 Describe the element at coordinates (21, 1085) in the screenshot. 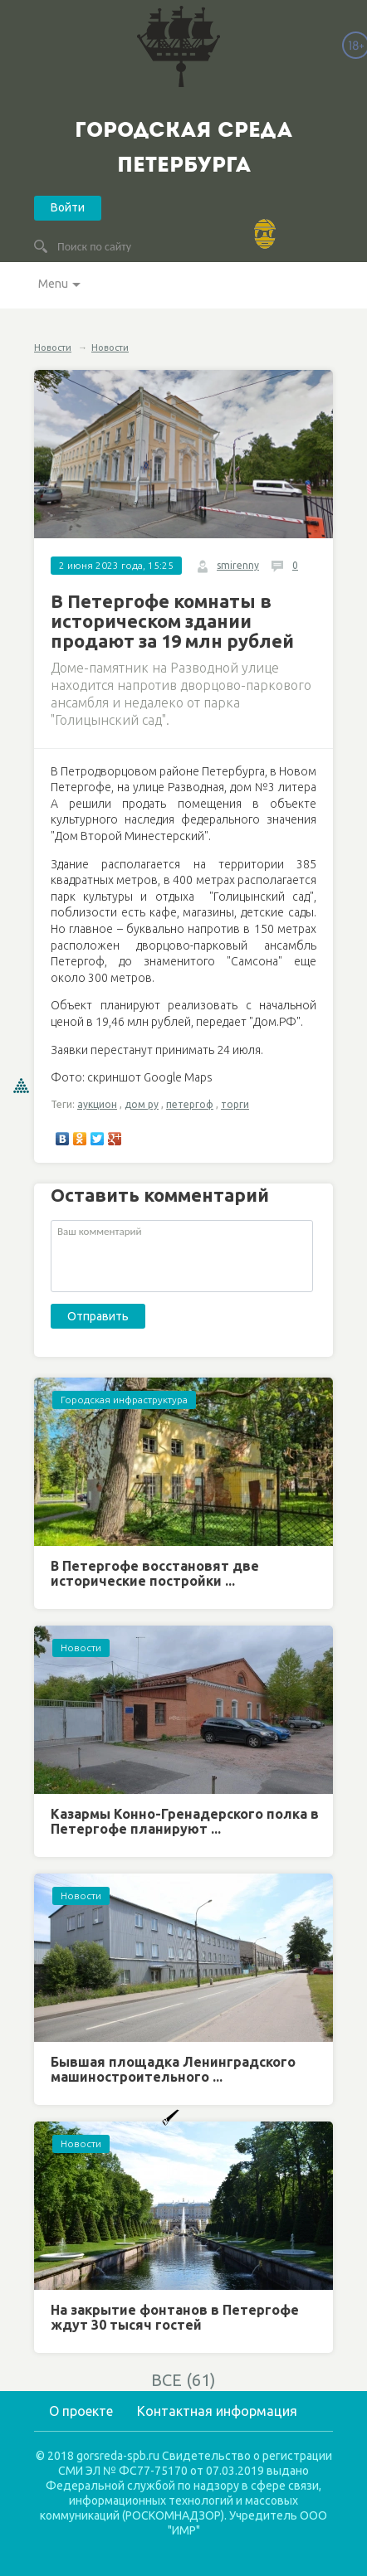

I see `start a billiards or pool game` at that location.